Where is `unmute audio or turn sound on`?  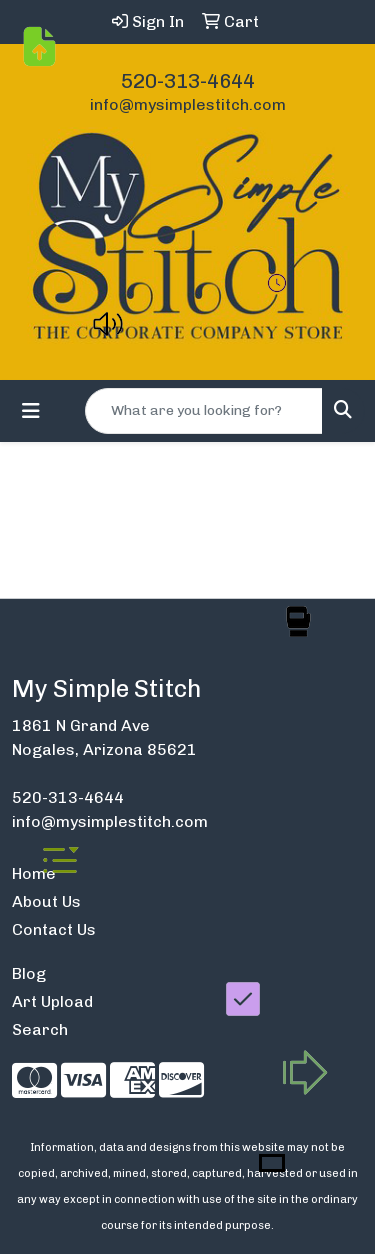 unmute audio or turn sound on is located at coordinates (108, 324).